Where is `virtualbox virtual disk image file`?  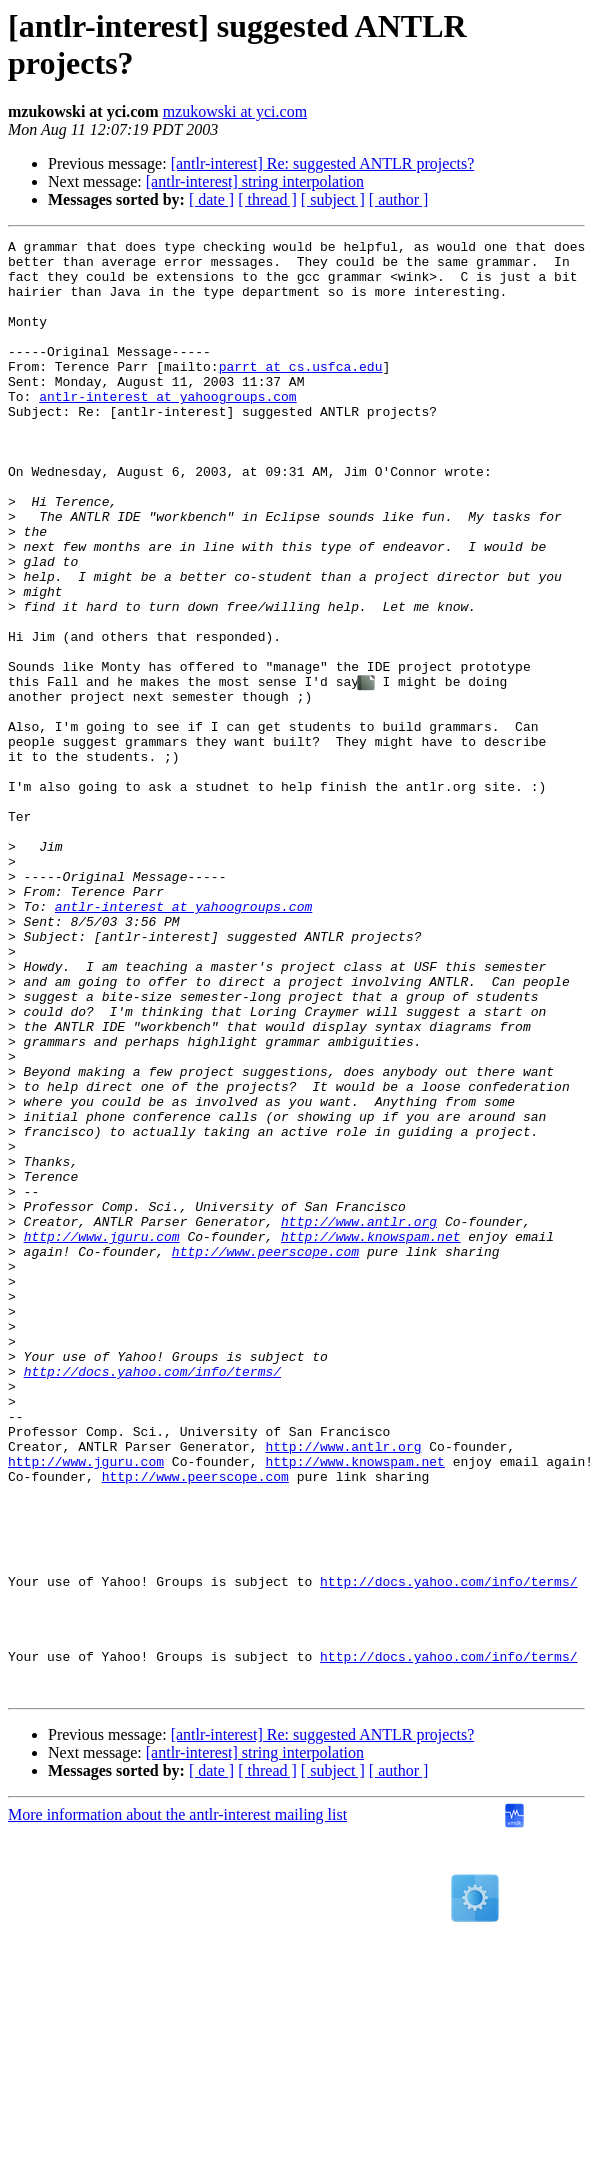 virtualbox virtual disk image file is located at coordinates (514, 1815).